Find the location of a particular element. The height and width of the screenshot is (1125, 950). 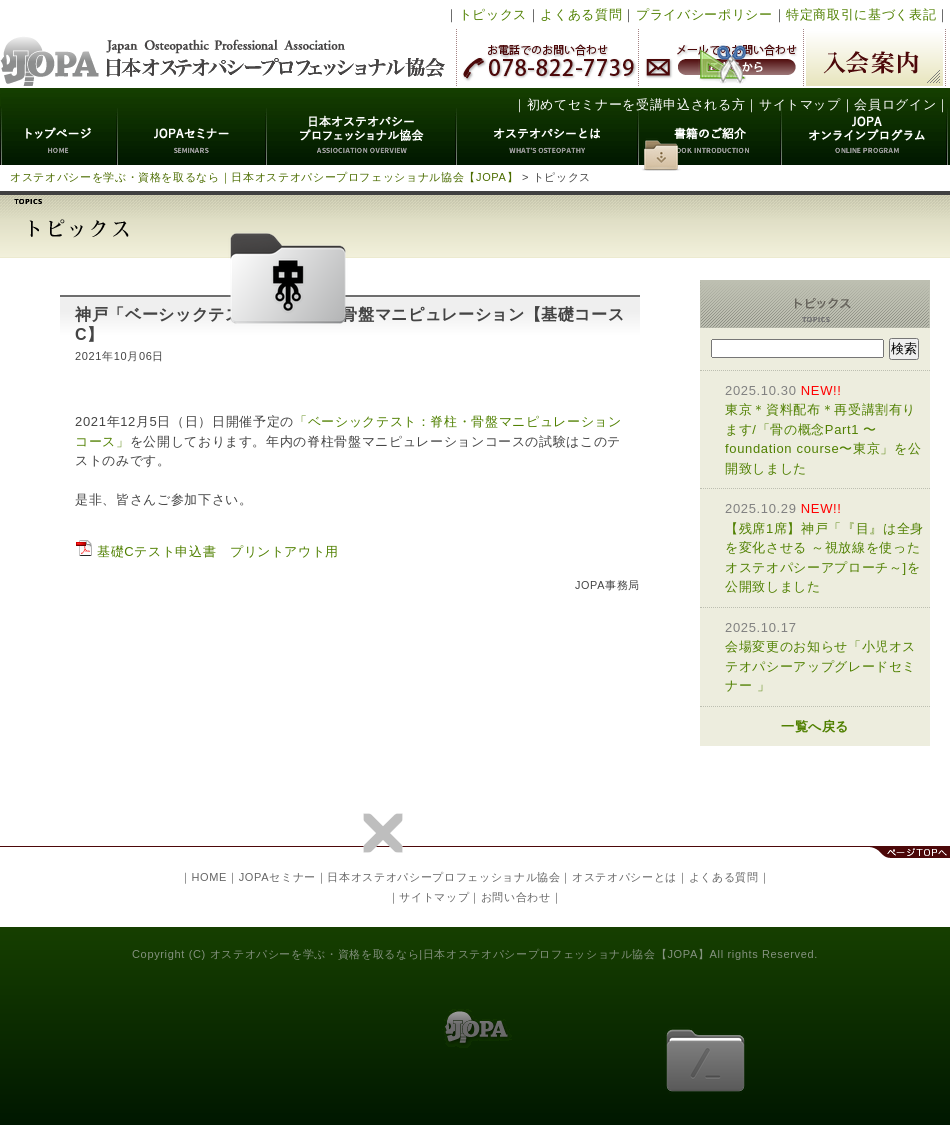

folder containing USB security testing tools is located at coordinates (287, 281).